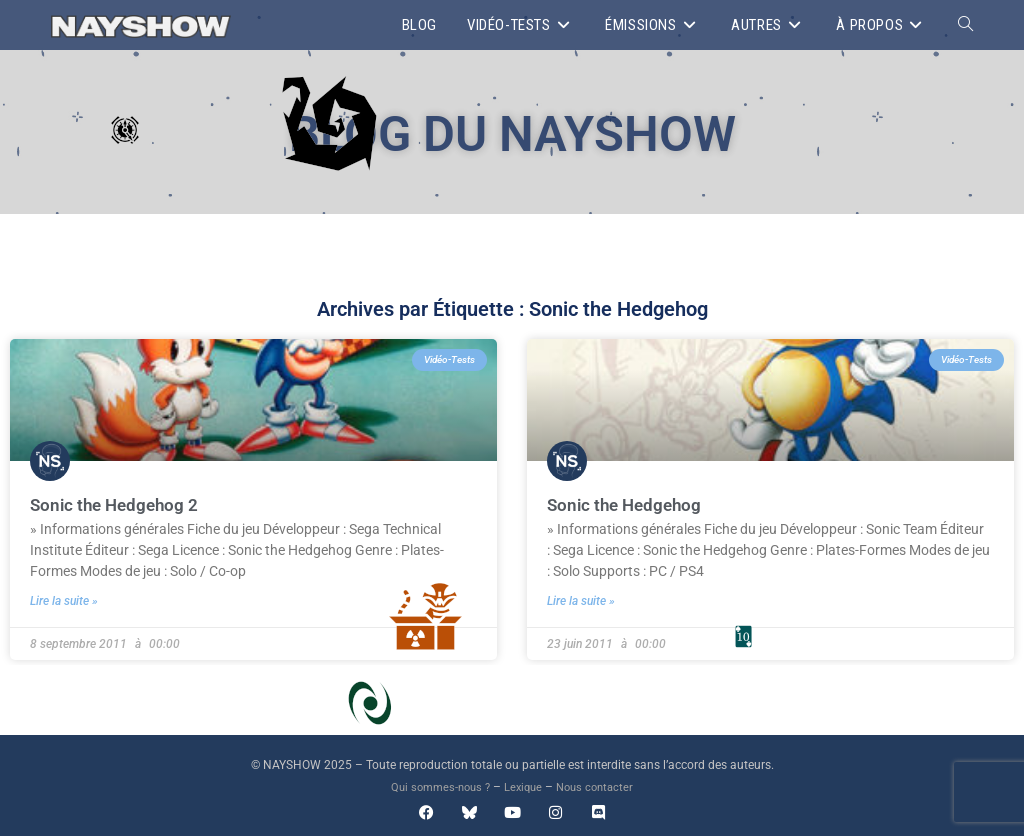 The image size is (1024, 836). I want to click on indicates a failed or negative quantum experiment outcome, so click(425, 613).